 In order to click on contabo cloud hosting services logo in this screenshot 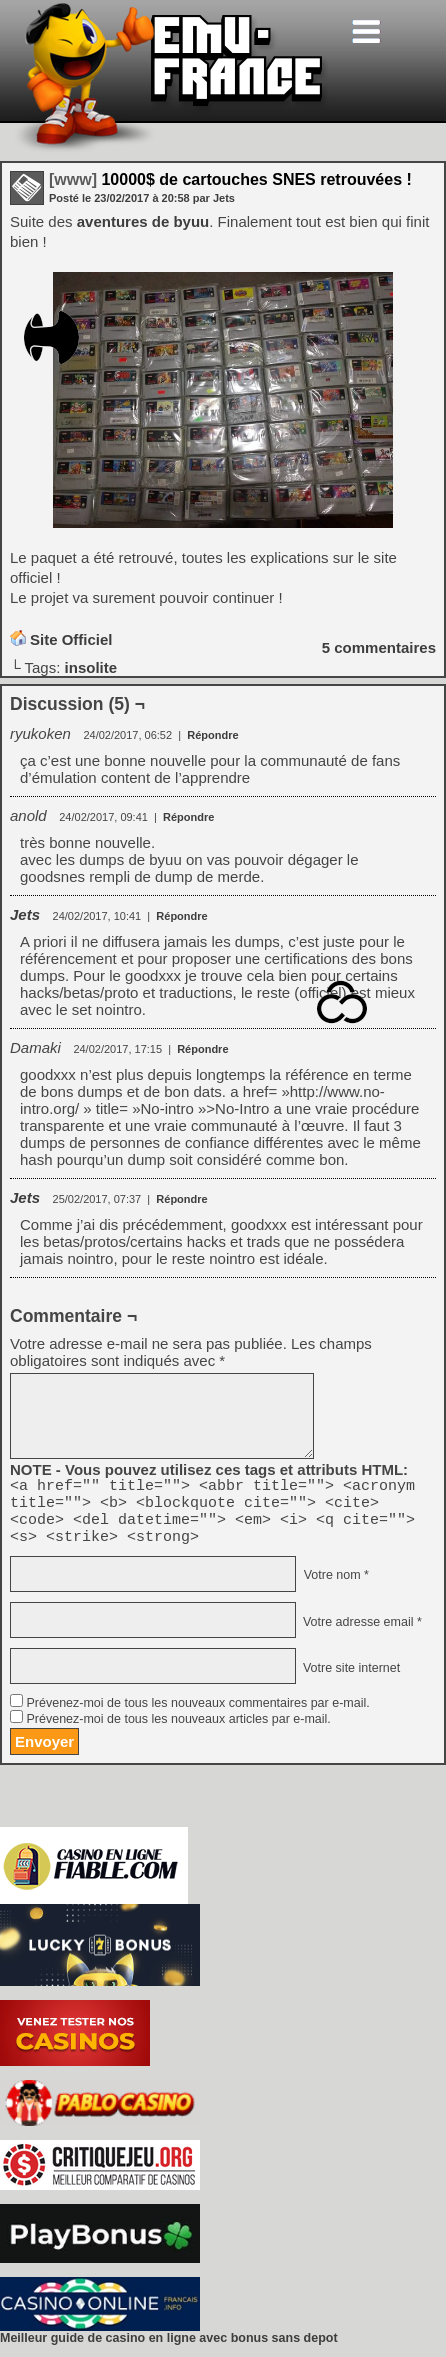, I will do `click(342, 1002)`.